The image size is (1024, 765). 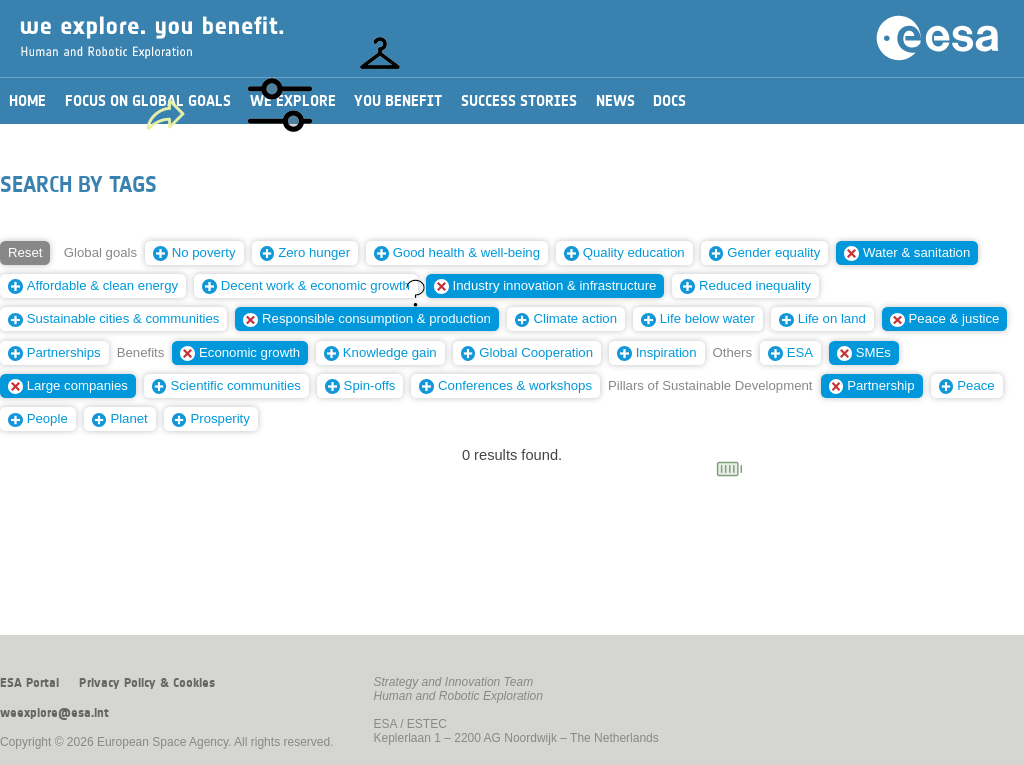 I want to click on indicates full battery charge, so click(x=729, y=469).